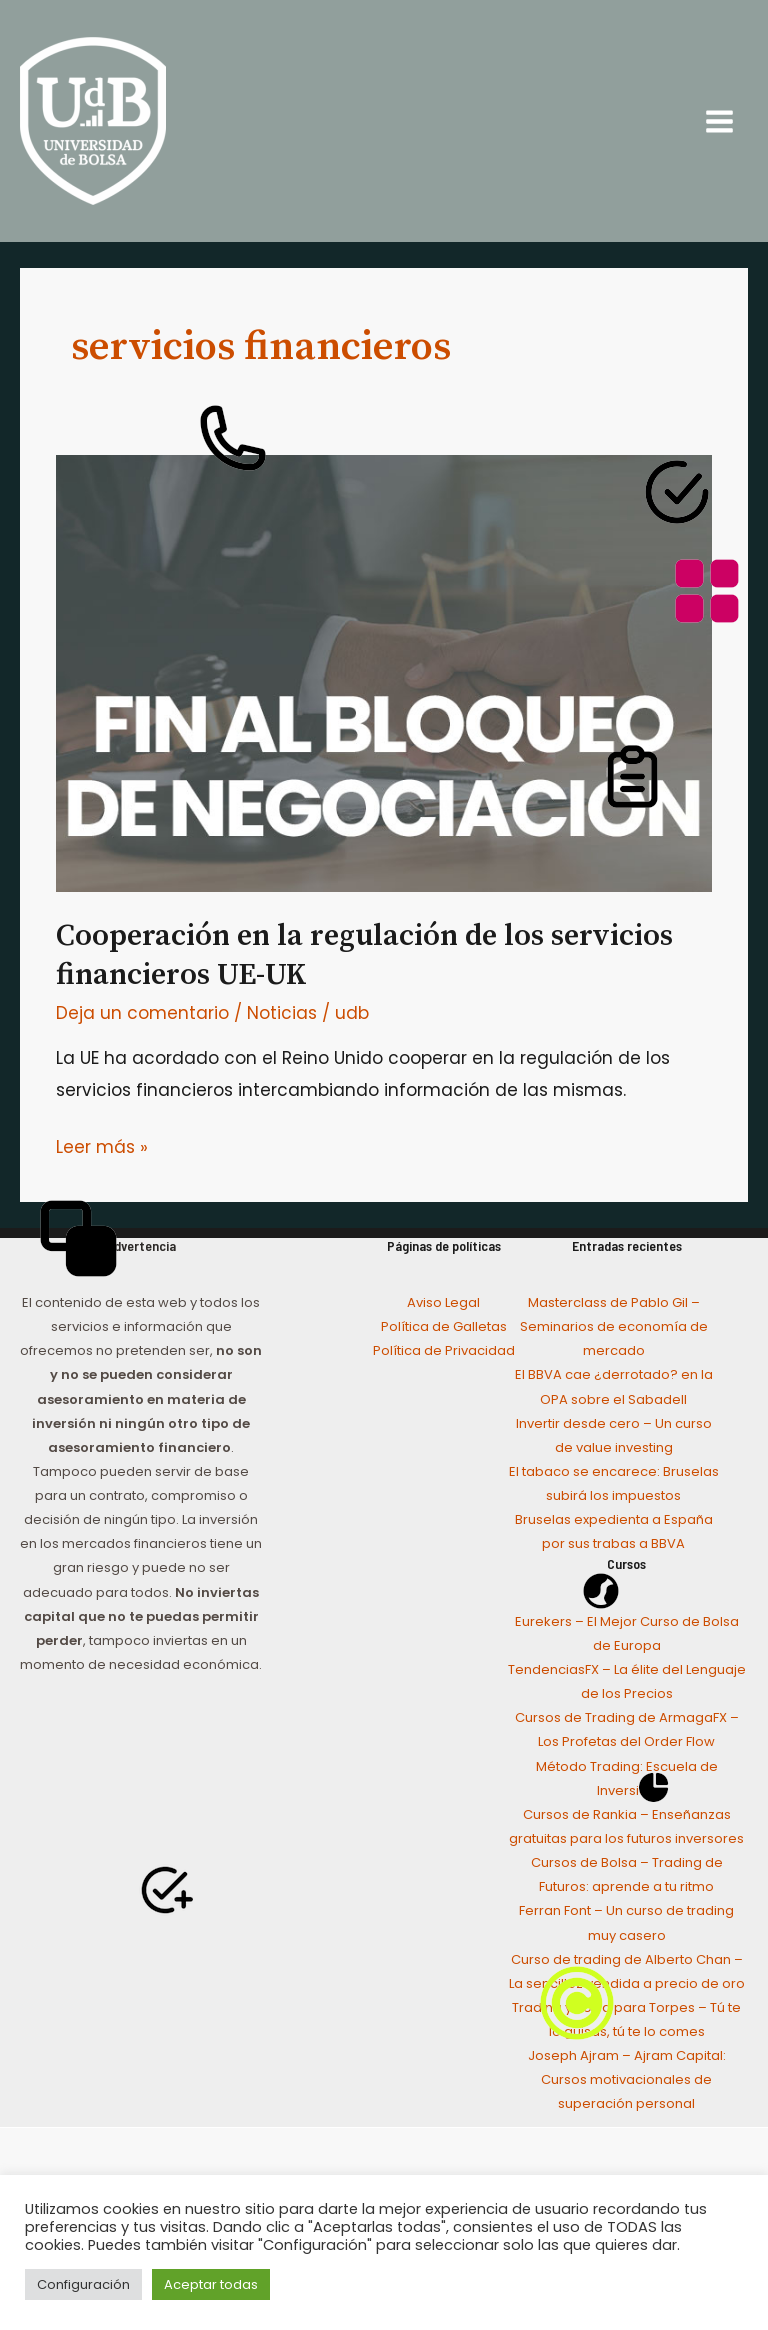 The width and height of the screenshot is (768, 2330). What do you see at coordinates (577, 2003) in the screenshot?
I see `indicates copyrighted content` at bounding box center [577, 2003].